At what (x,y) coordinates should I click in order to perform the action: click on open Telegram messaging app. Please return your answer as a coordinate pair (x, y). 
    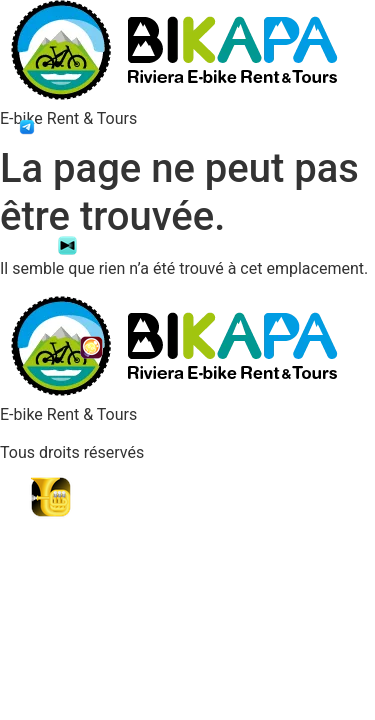
    Looking at the image, I should click on (27, 127).